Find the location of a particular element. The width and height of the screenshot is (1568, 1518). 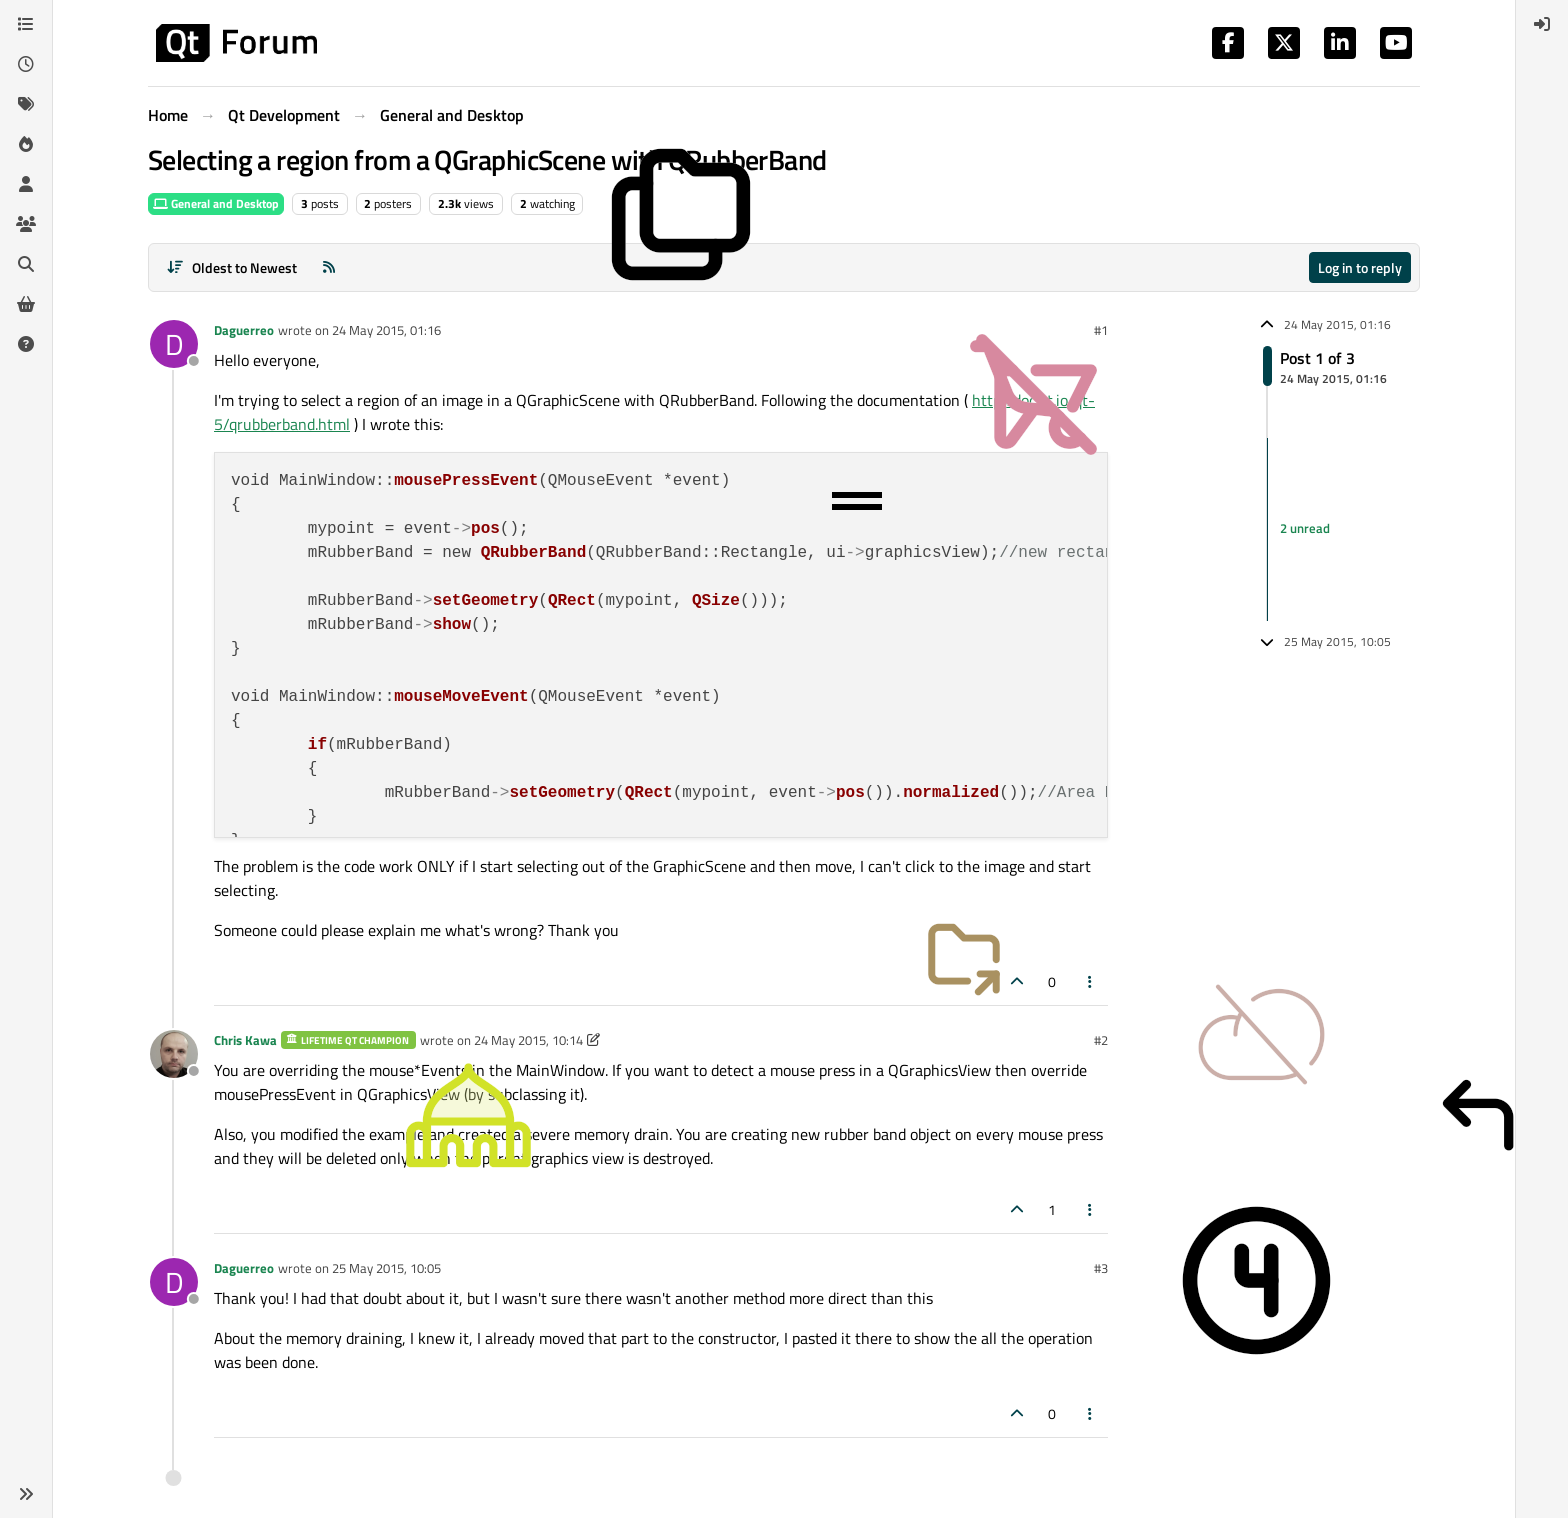

browse all folders is located at coordinates (681, 218).